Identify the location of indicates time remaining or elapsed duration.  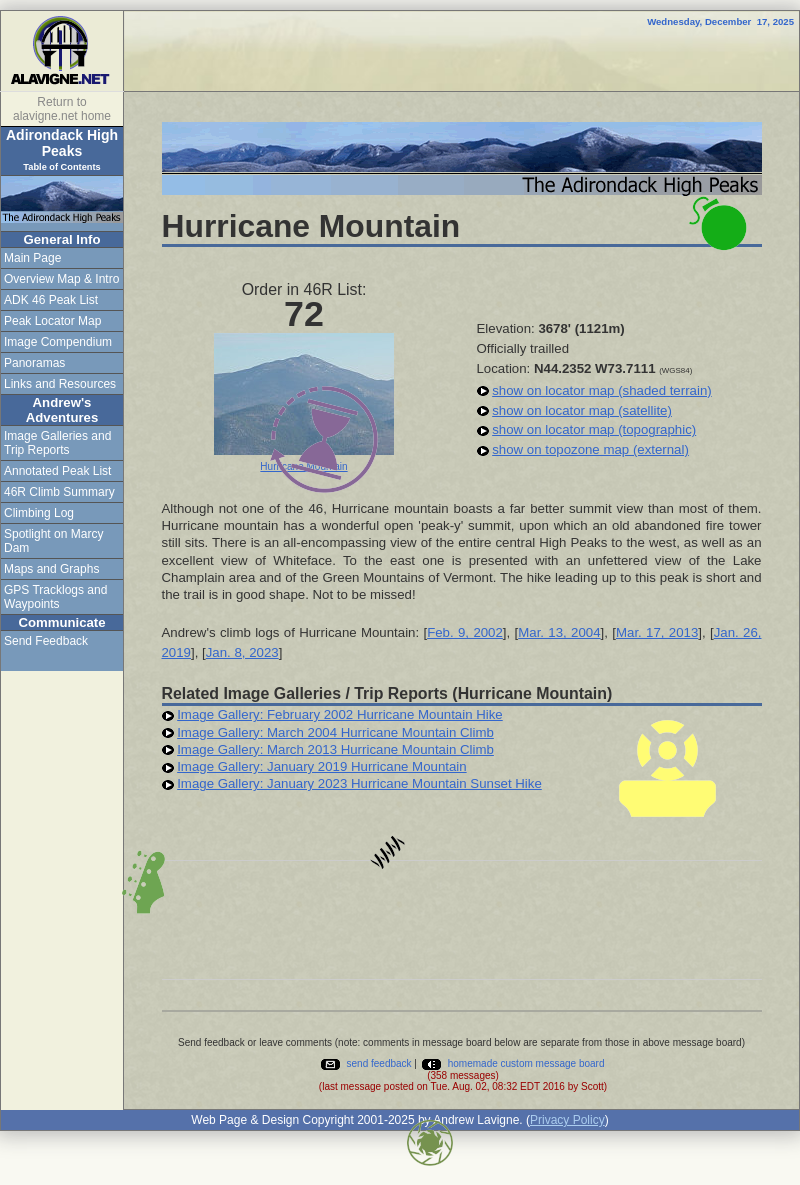
(324, 439).